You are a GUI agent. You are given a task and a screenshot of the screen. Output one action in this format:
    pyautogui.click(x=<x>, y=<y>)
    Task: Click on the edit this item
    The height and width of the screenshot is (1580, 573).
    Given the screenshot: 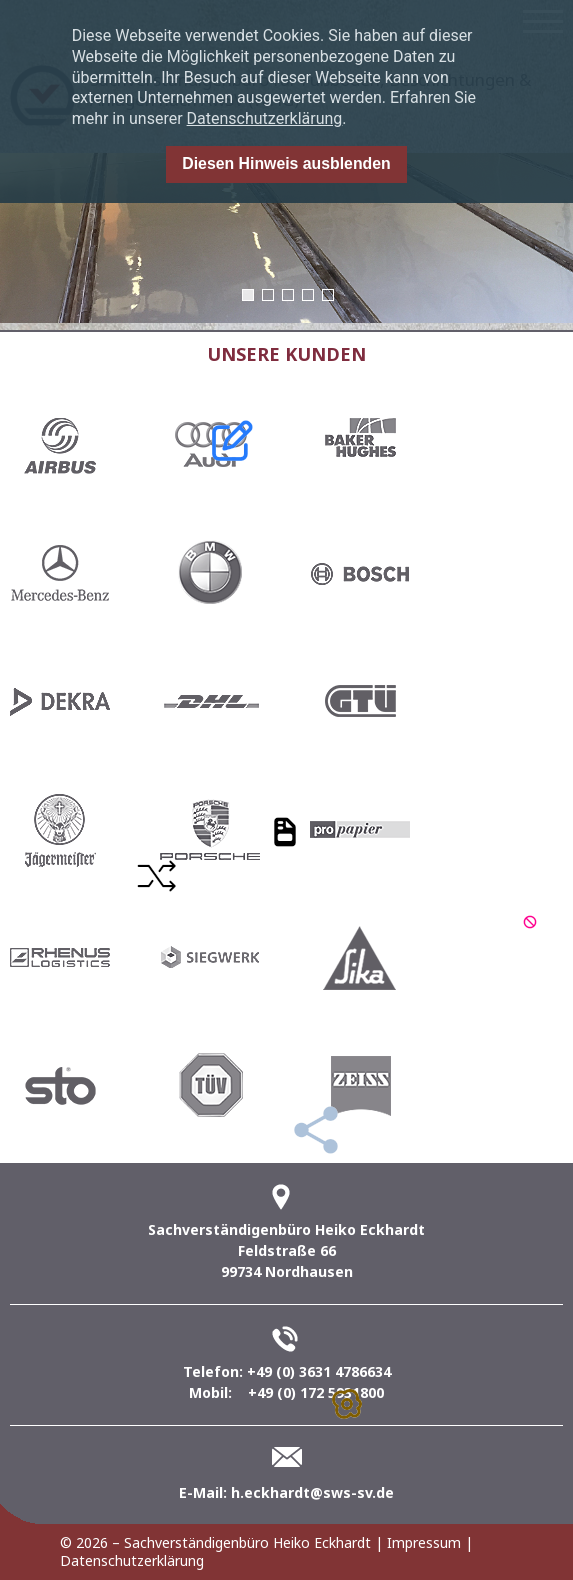 What is the action you would take?
    pyautogui.click(x=232, y=440)
    